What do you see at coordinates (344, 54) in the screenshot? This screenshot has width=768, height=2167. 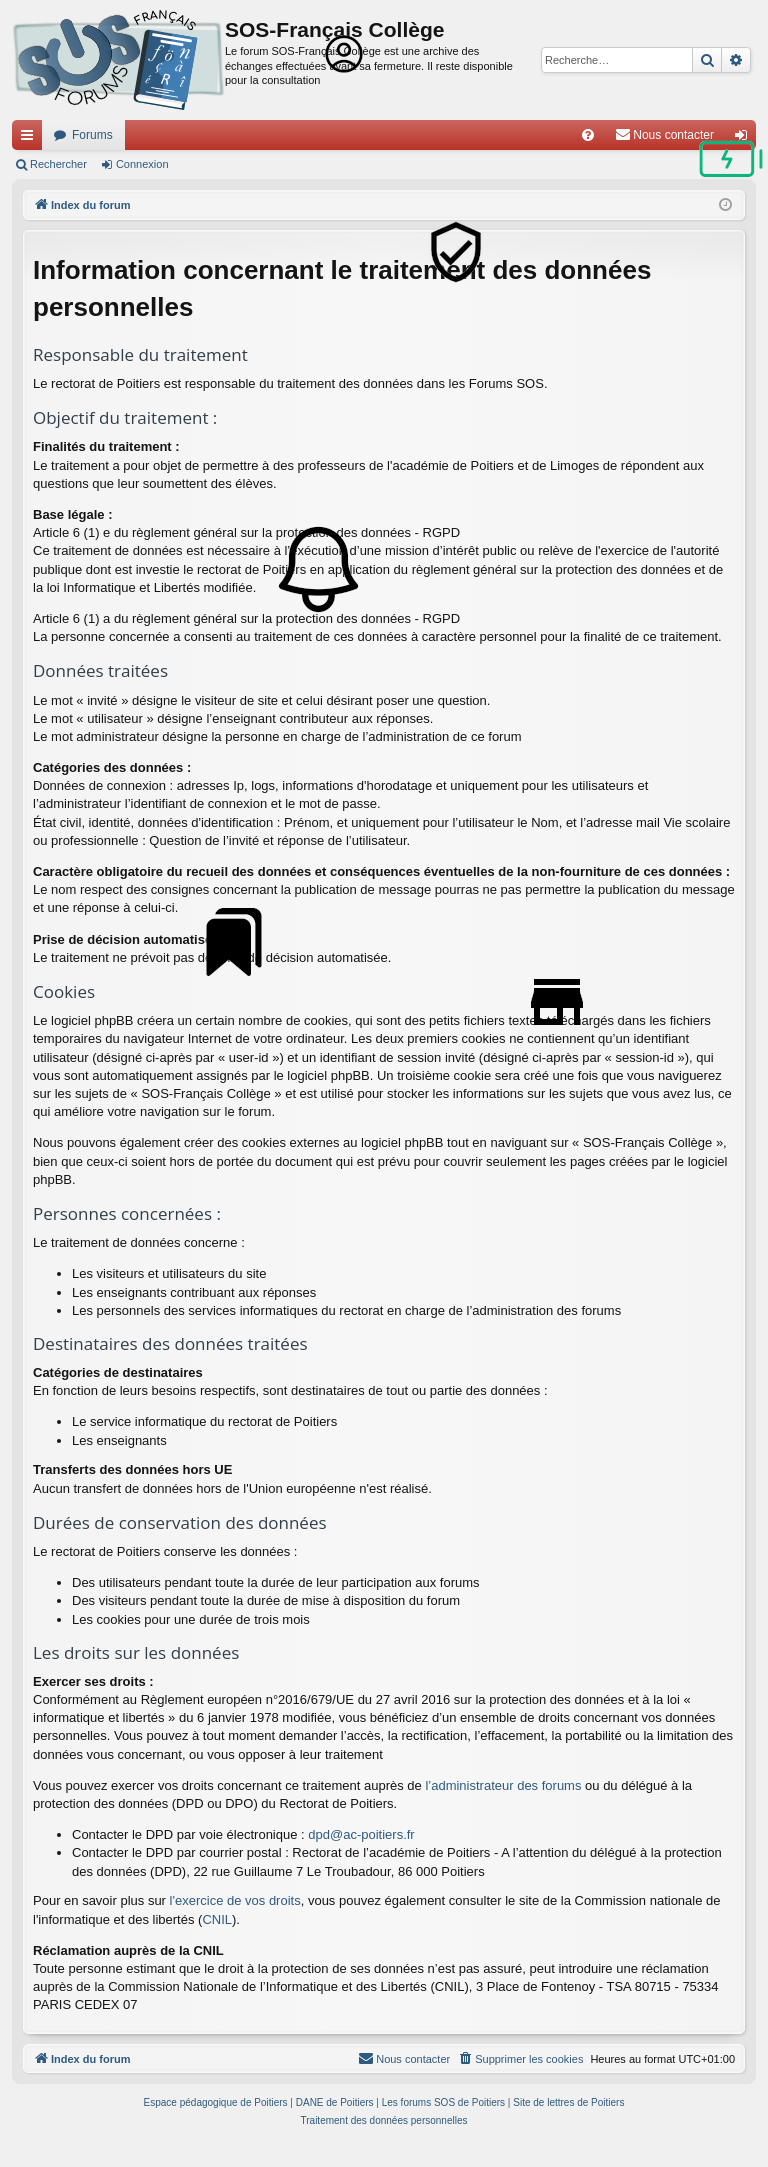 I see `view your profile` at bounding box center [344, 54].